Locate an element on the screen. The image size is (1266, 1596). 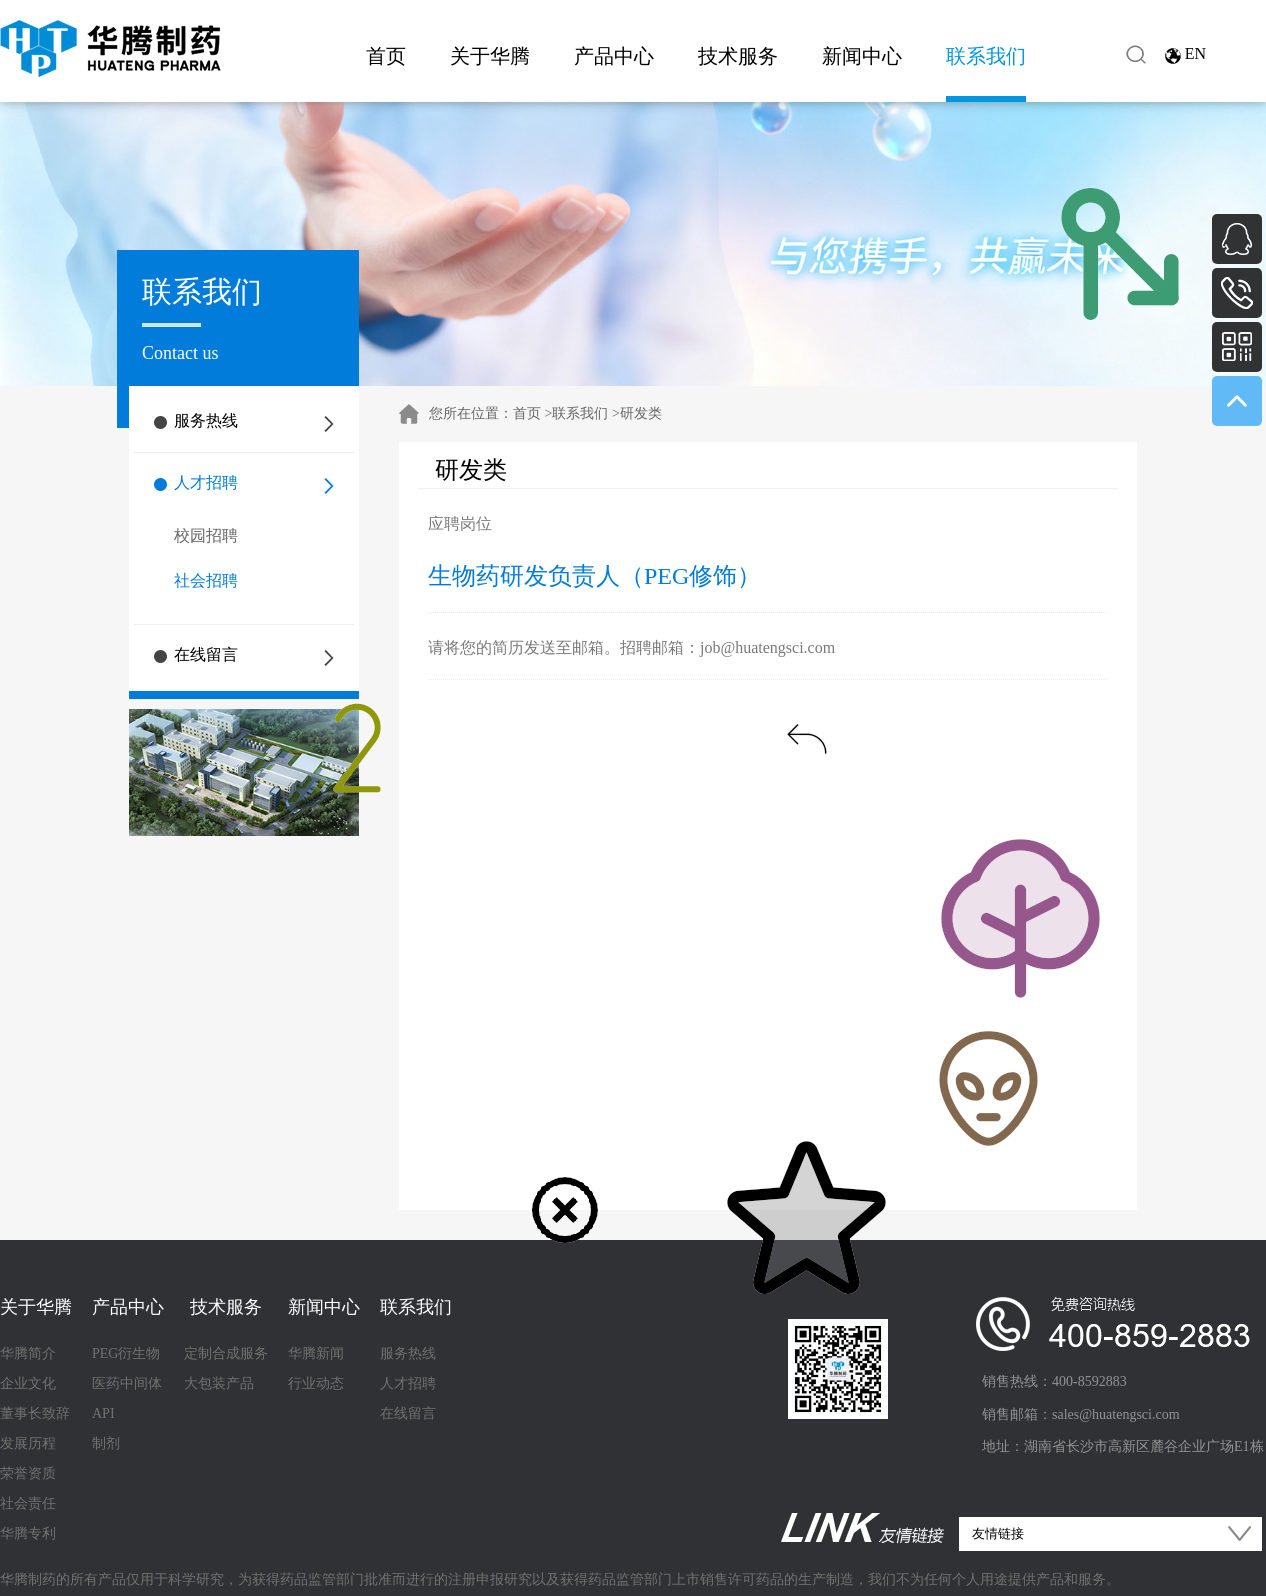
indicates step two in a multi-step process is located at coordinates (357, 748).